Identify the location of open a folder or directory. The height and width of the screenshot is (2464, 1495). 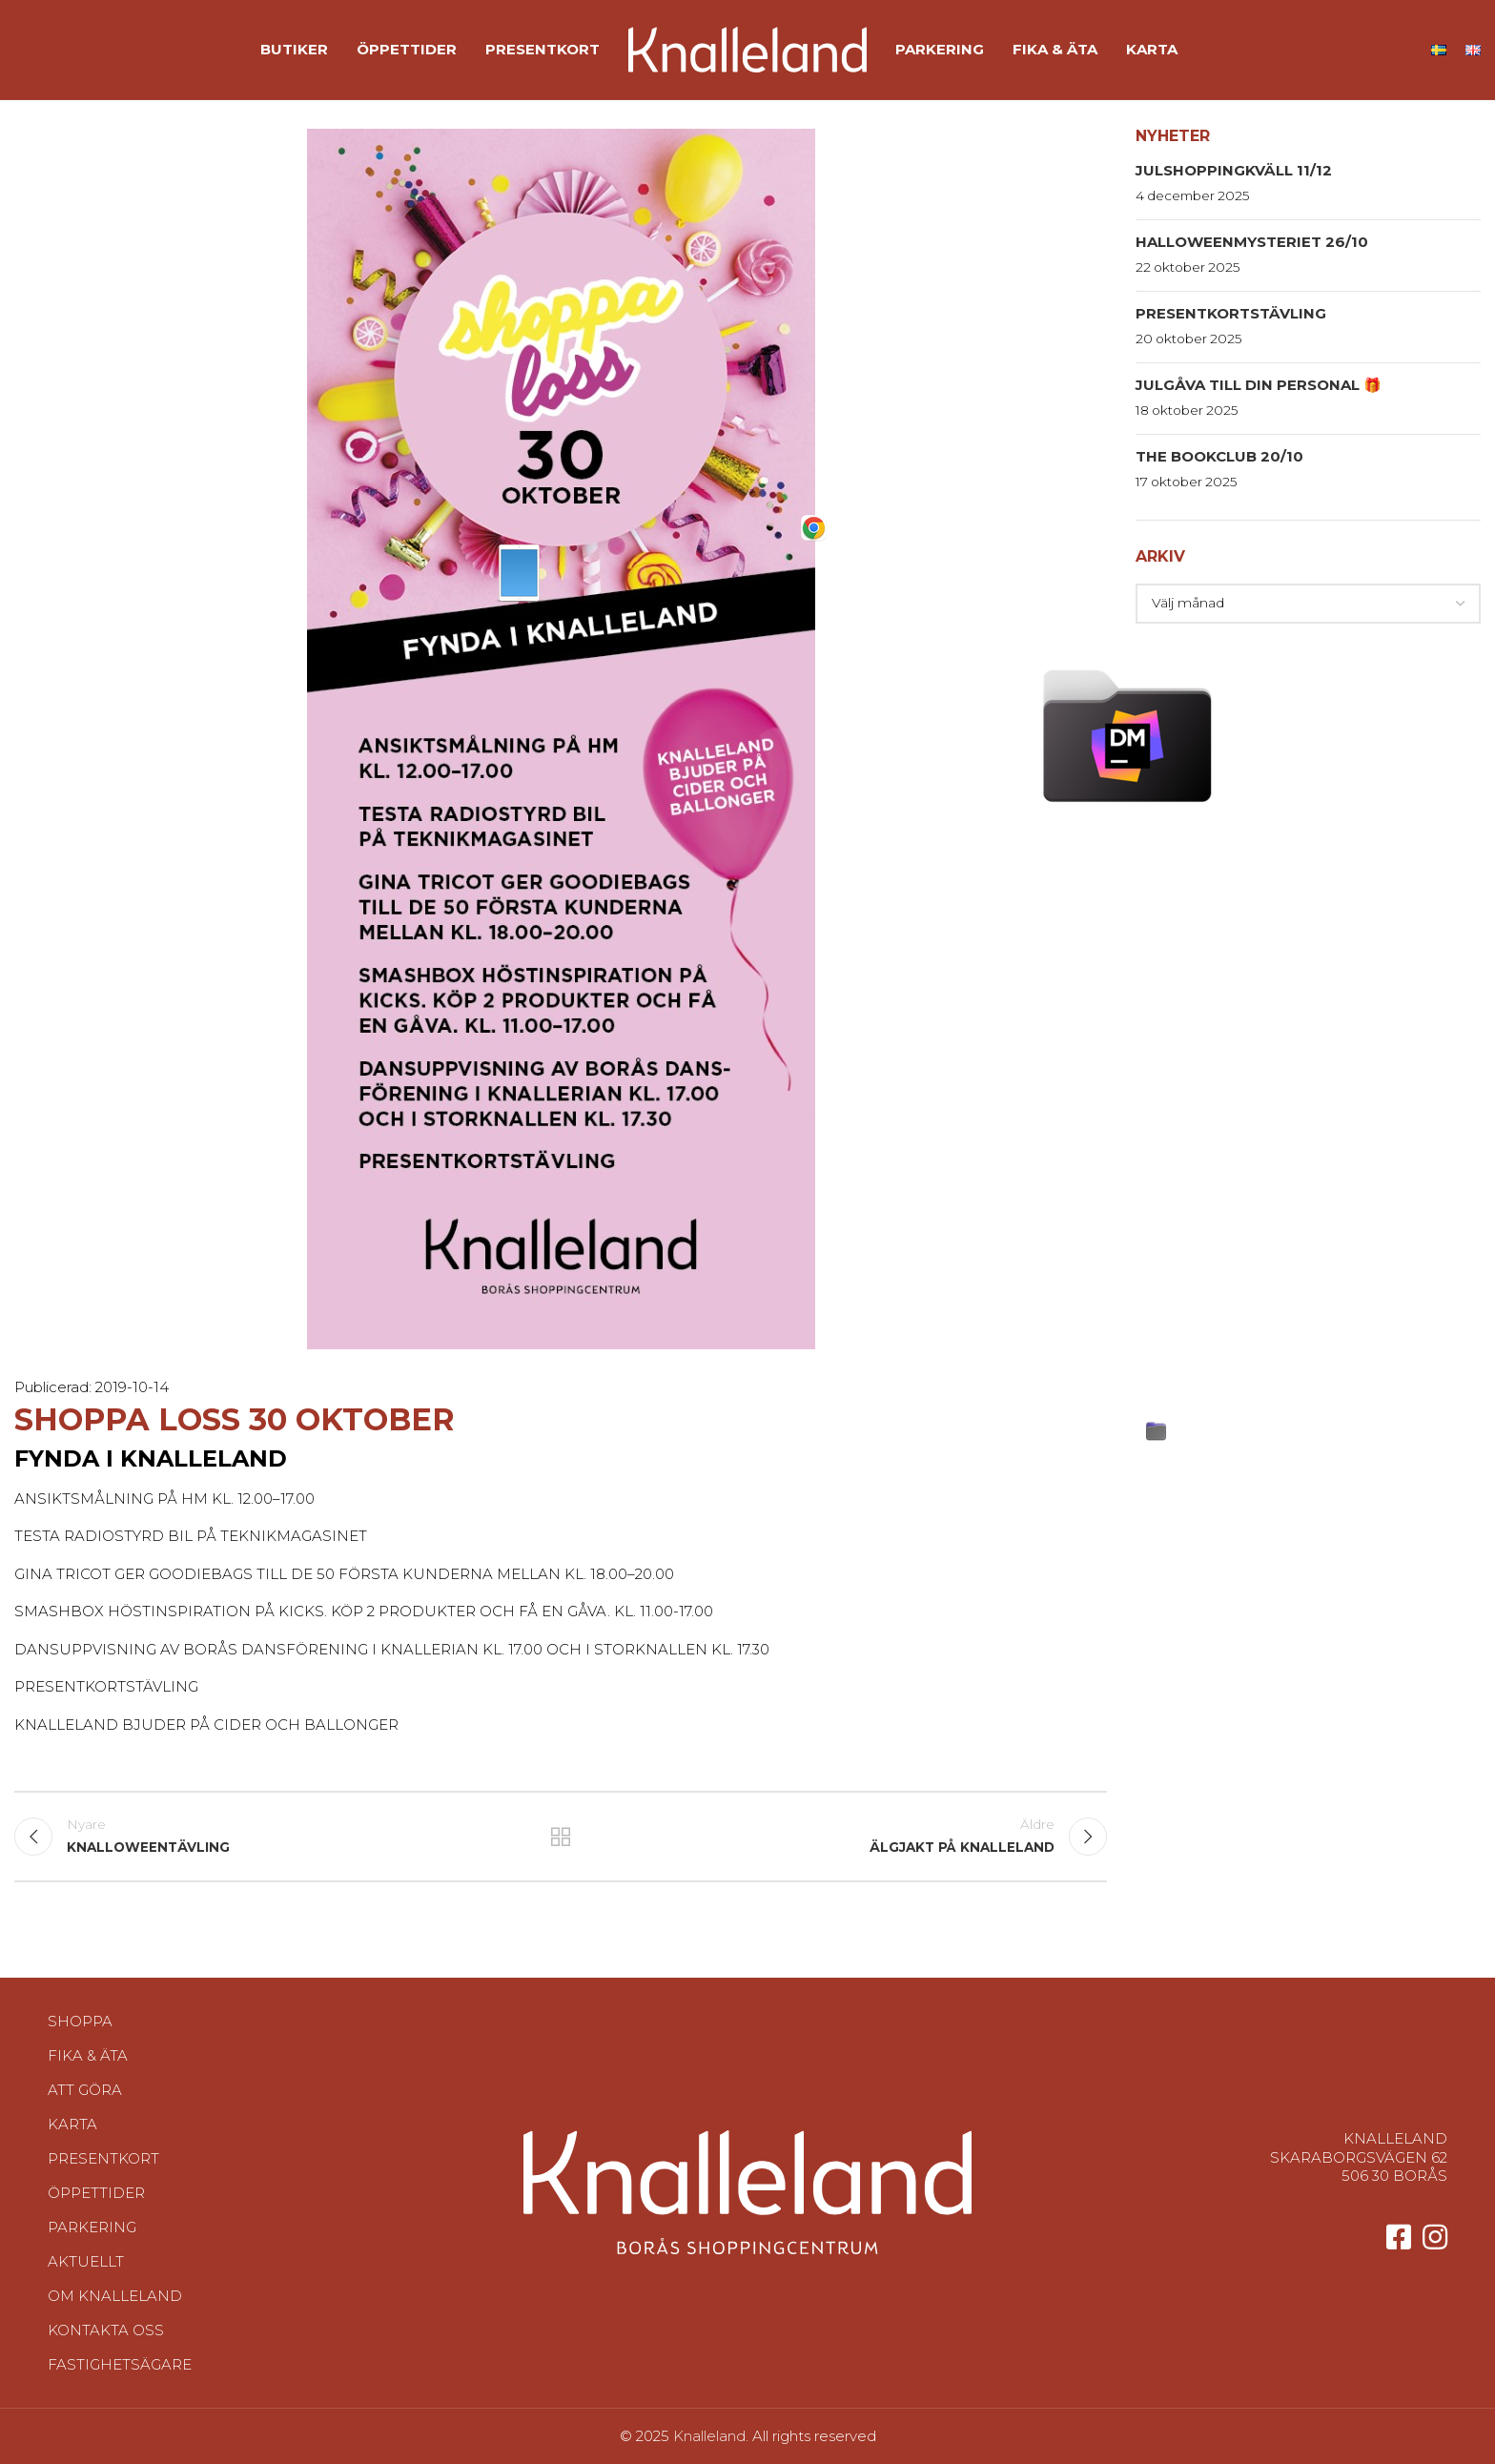
(1156, 1430).